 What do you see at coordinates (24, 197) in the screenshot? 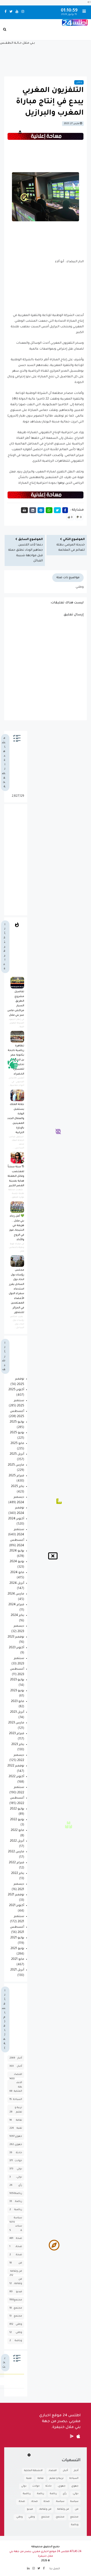
I see `indicates a linked issue was closed as not planned` at bounding box center [24, 197].